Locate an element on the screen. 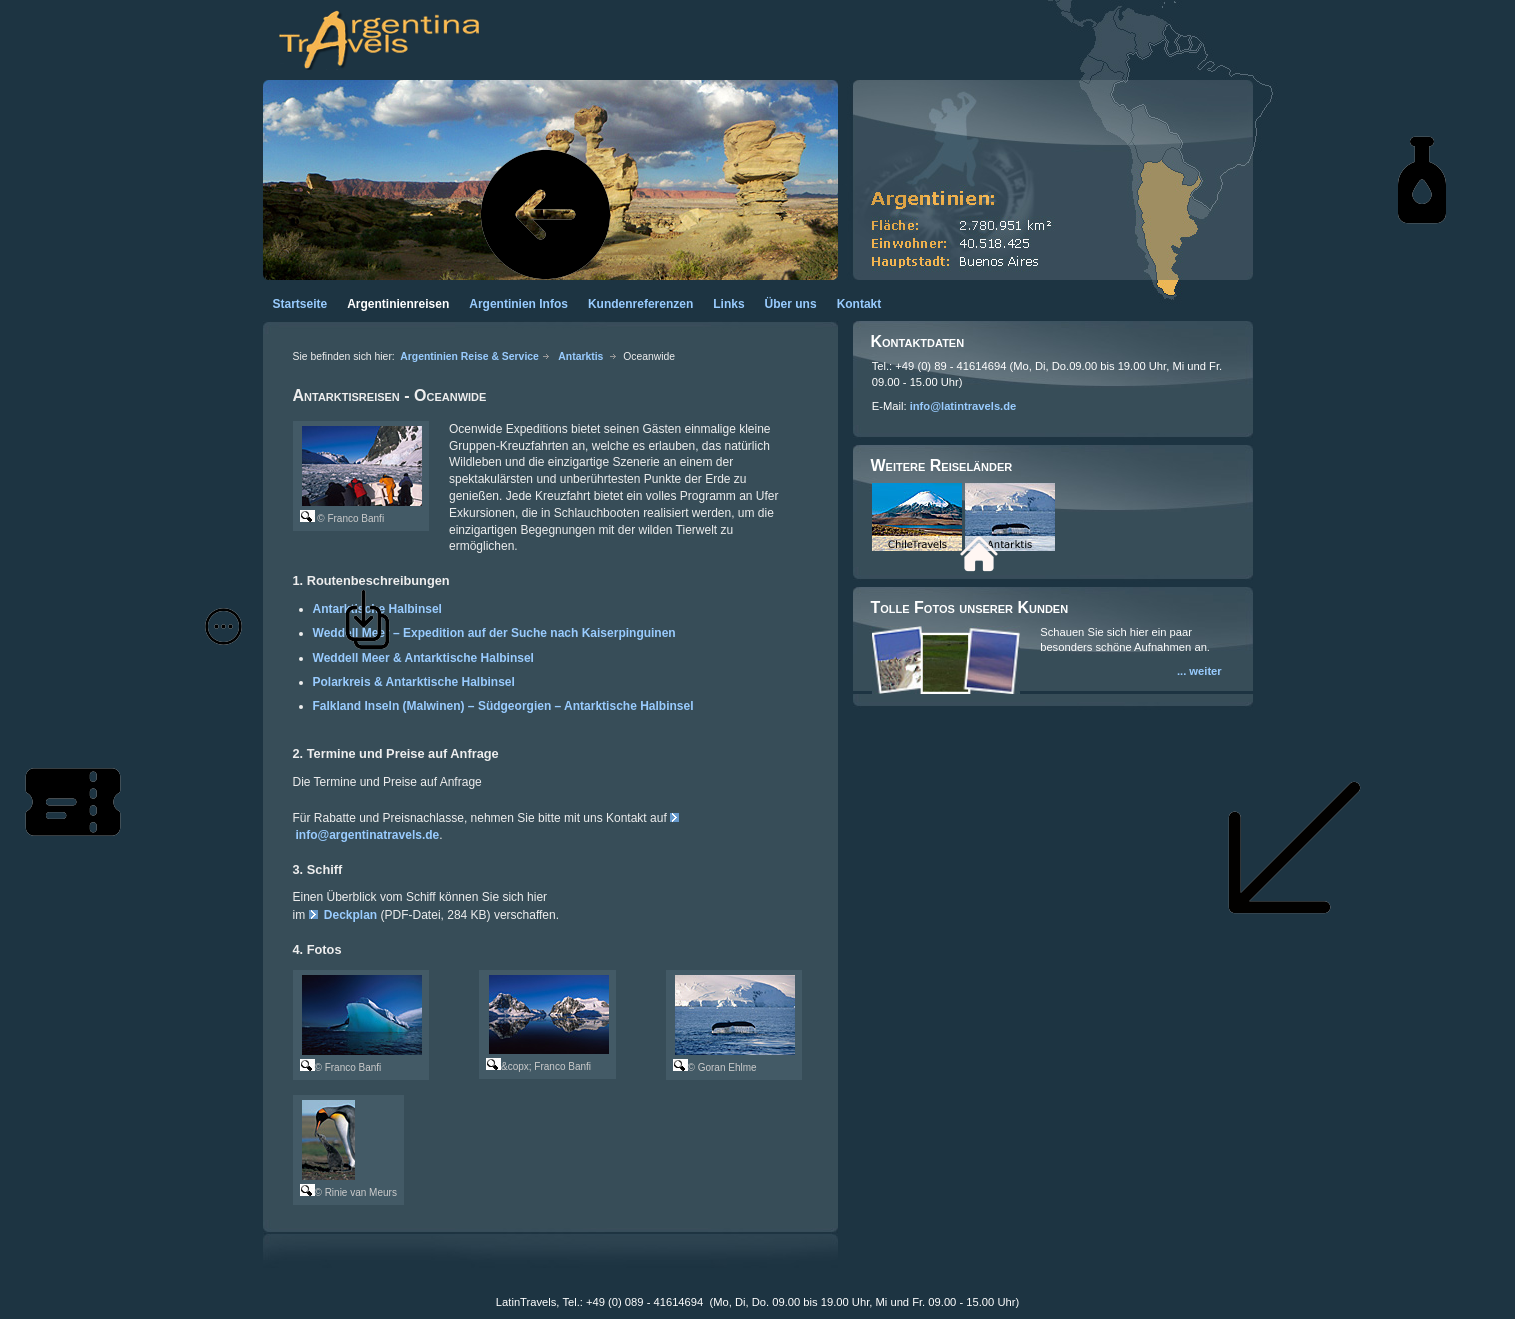  navigate to the home screen is located at coordinates (979, 554).